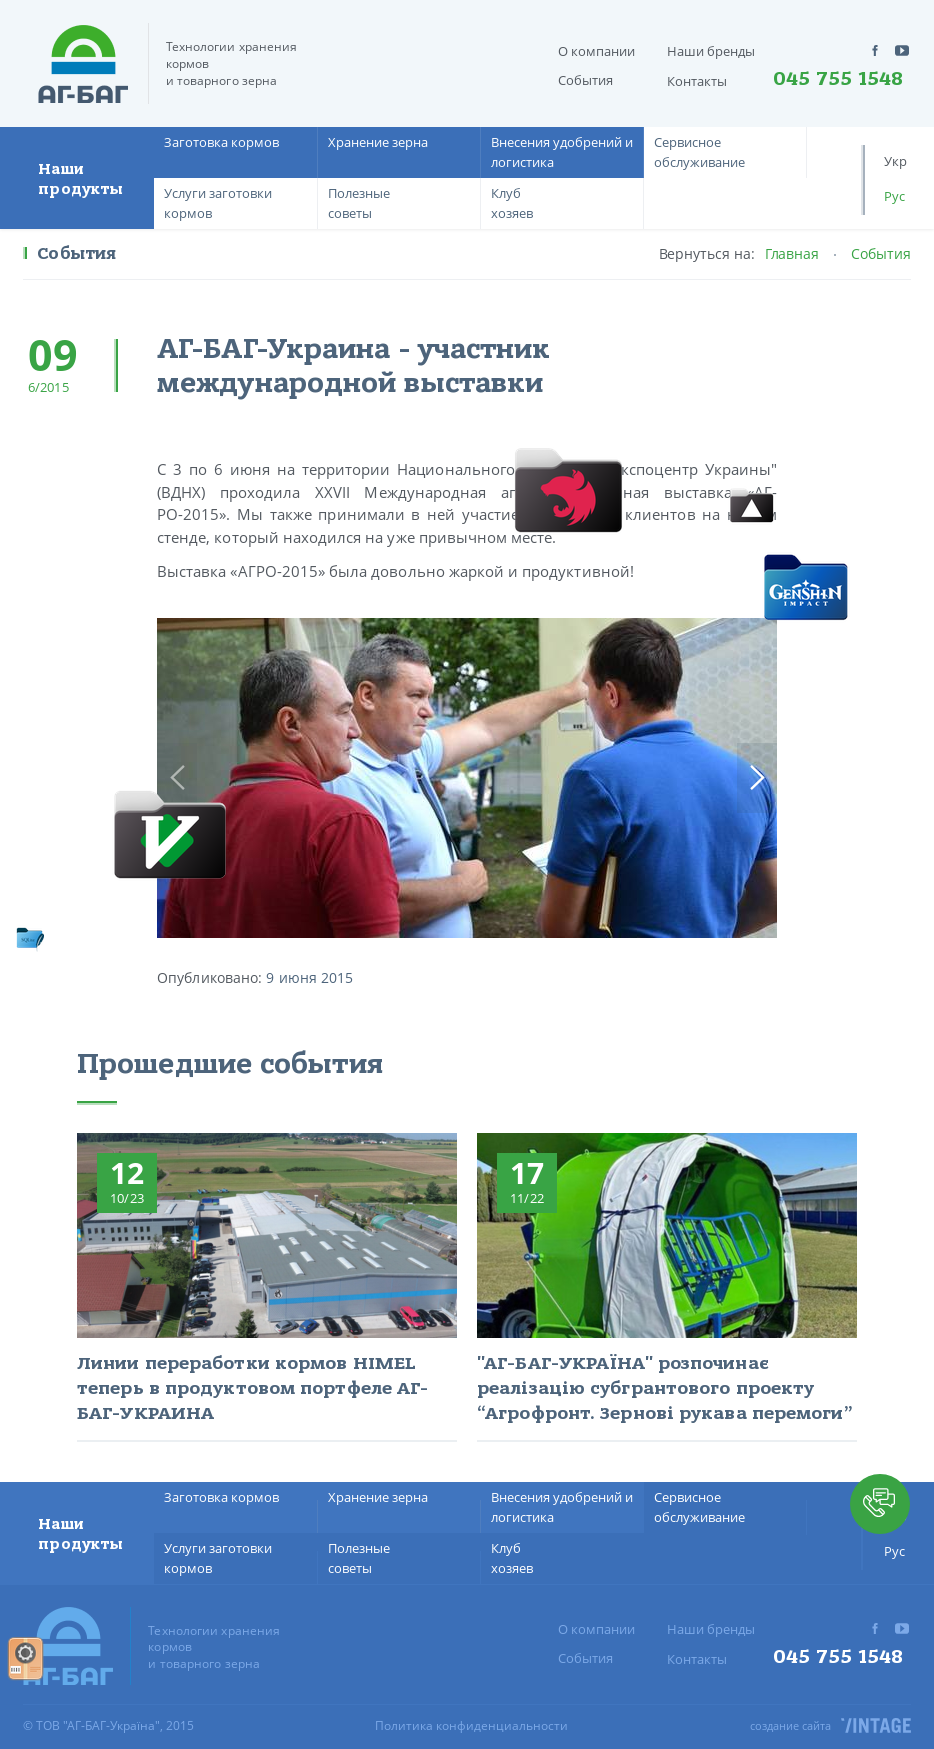 This screenshot has height=1749, width=934. What do you see at coordinates (29, 938) in the screenshot?
I see `open folder containing SQLite database files` at bounding box center [29, 938].